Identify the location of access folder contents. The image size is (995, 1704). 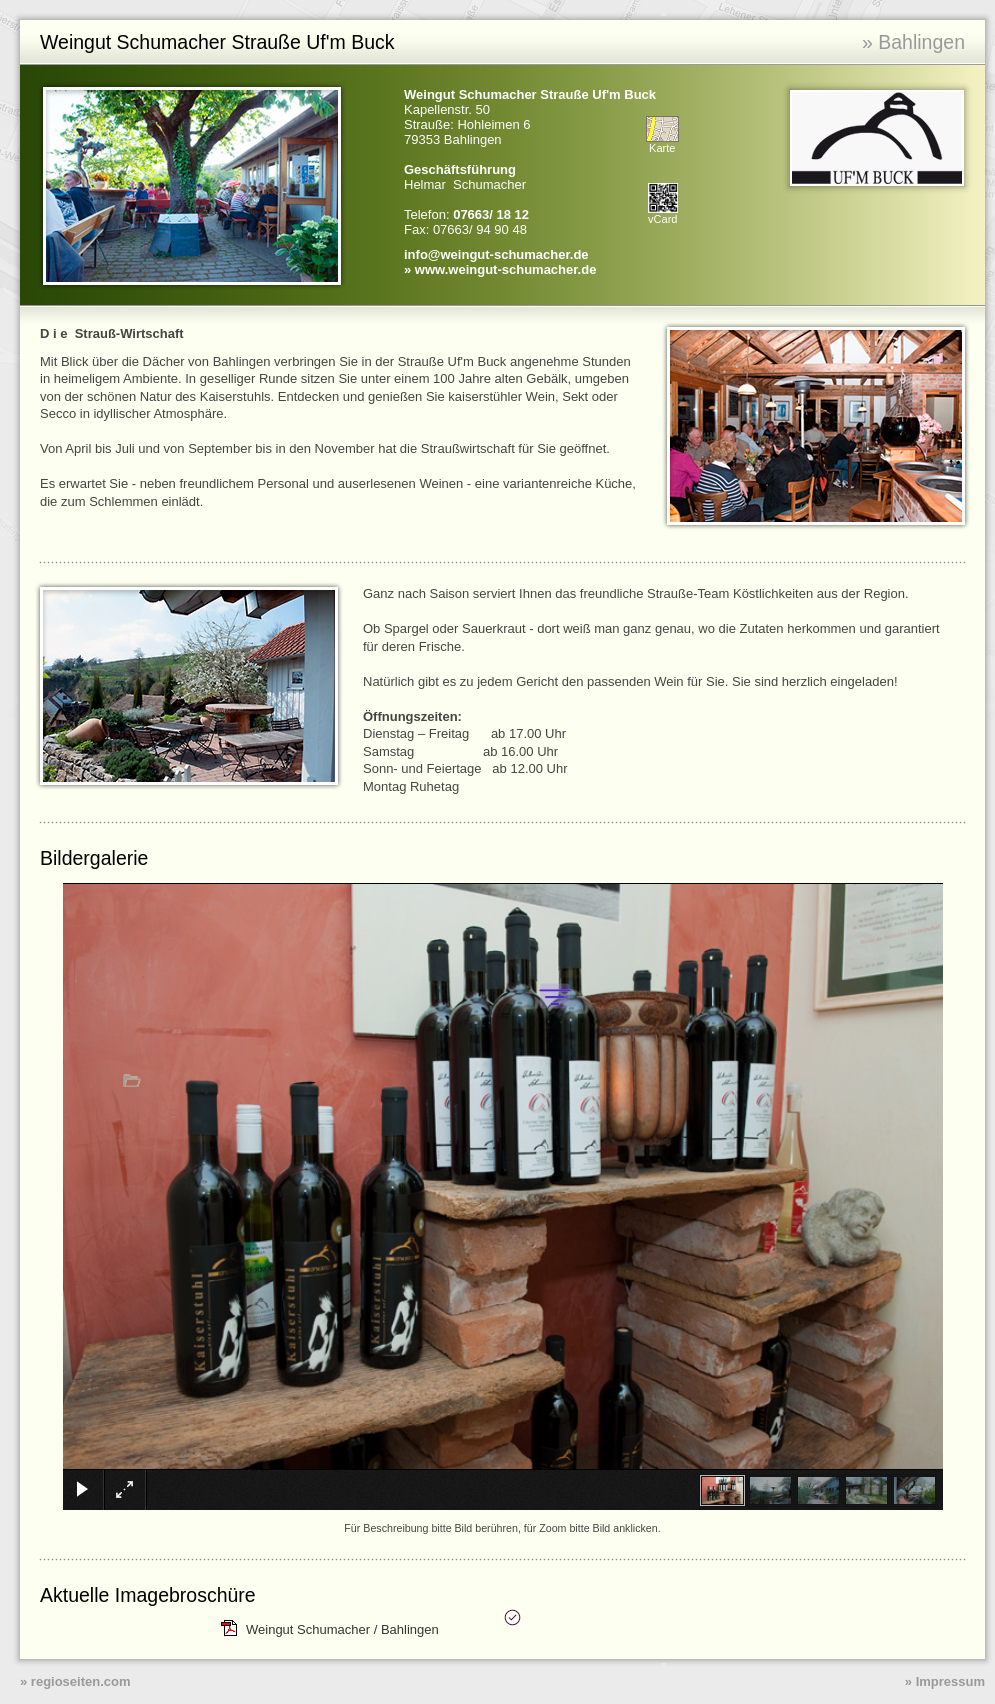
(131, 1080).